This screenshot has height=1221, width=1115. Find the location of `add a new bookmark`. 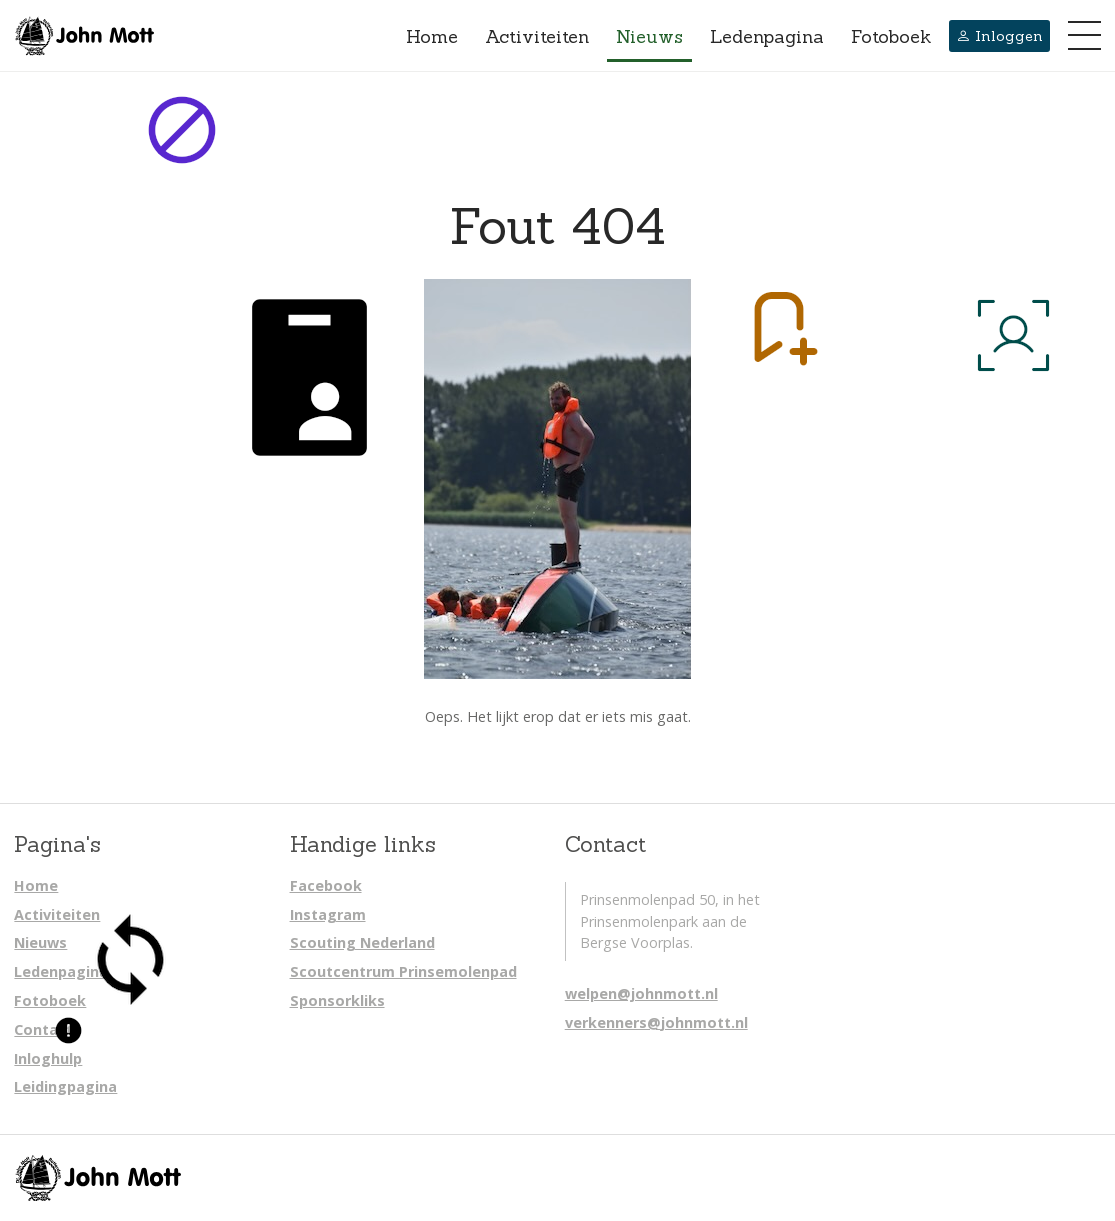

add a new bookmark is located at coordinates (779, 327).